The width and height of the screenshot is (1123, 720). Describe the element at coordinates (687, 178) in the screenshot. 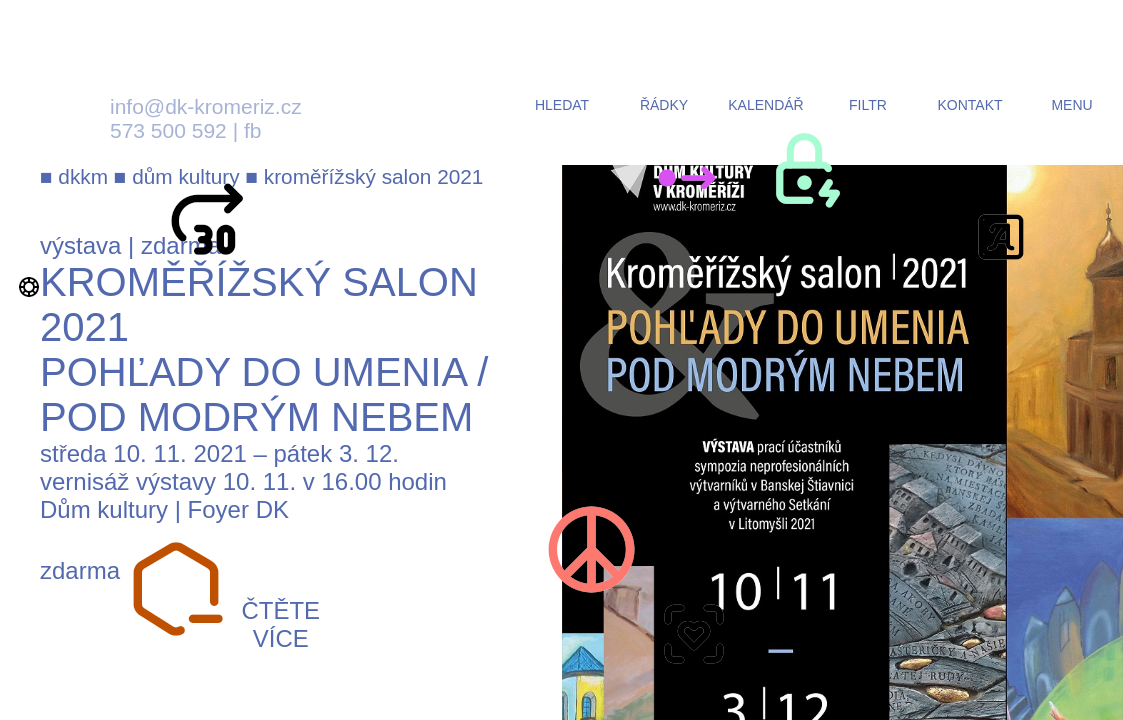

I see `move item to the right` at that location.